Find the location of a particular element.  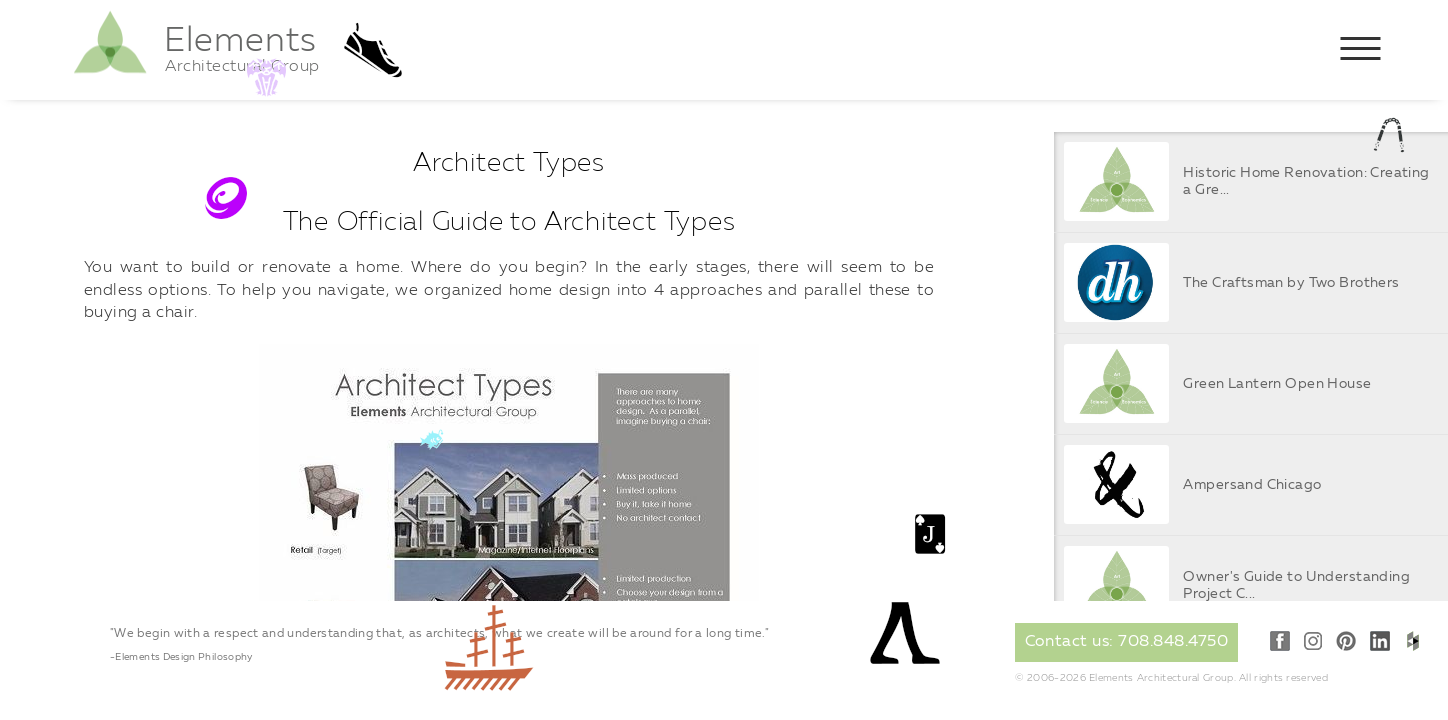

jack of spades playing card is located at coordinates (930, 534).